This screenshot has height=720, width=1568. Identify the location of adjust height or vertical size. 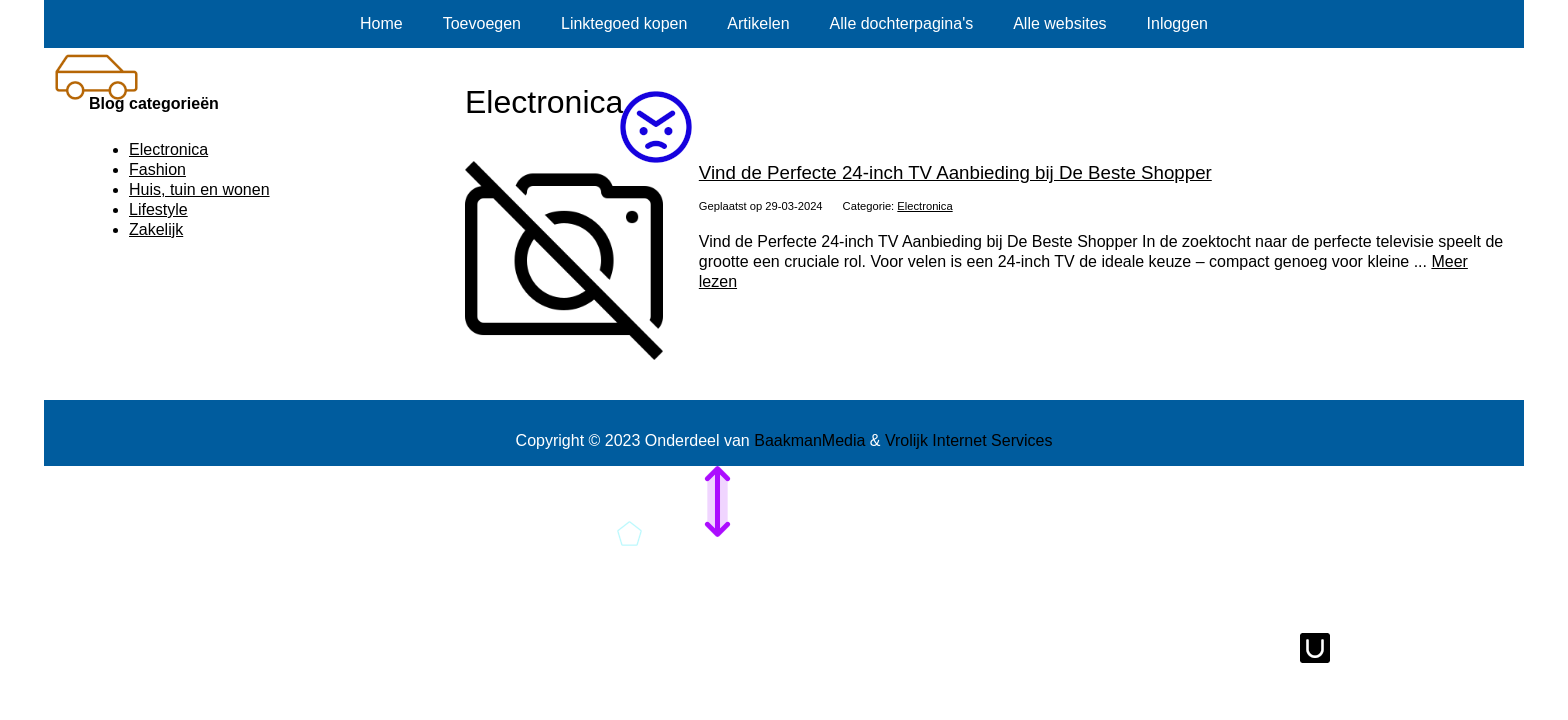
(717, 501).